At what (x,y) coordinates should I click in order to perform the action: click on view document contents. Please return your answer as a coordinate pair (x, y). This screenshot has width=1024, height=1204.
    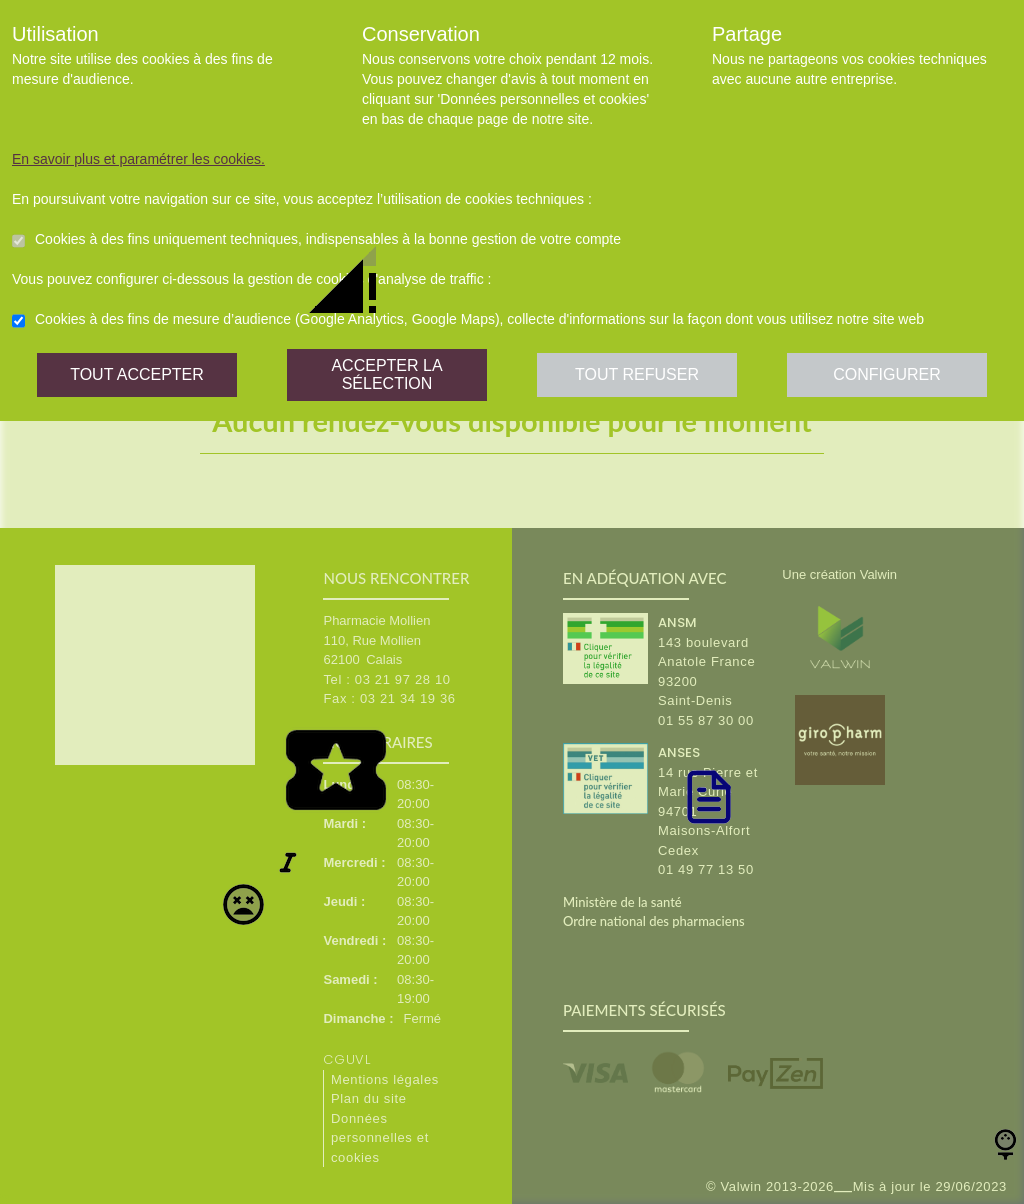
    Looking at the image, I should click on (709, 797).